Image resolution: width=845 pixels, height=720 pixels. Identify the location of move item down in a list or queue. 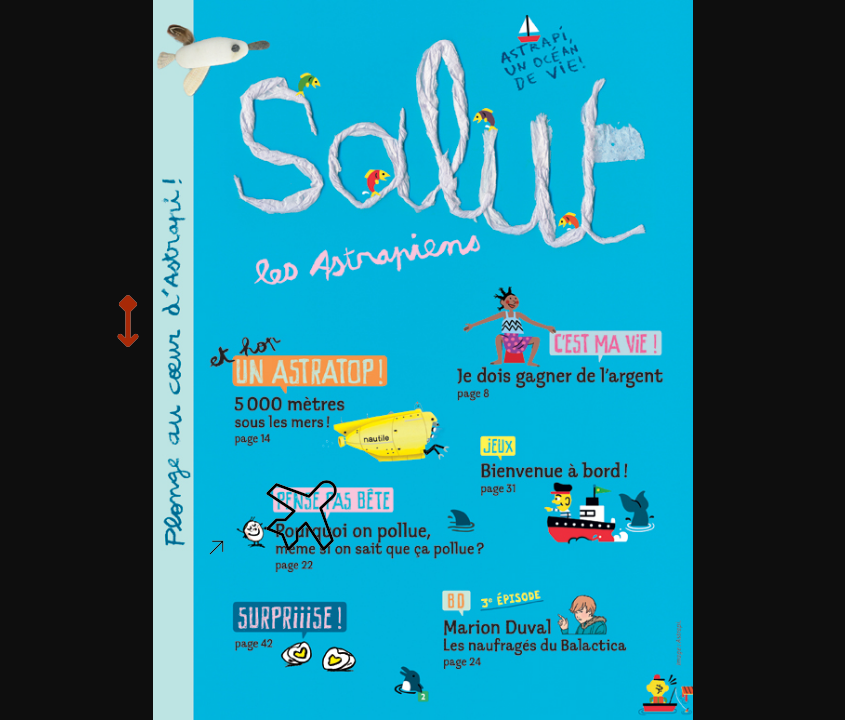
(128, 321).